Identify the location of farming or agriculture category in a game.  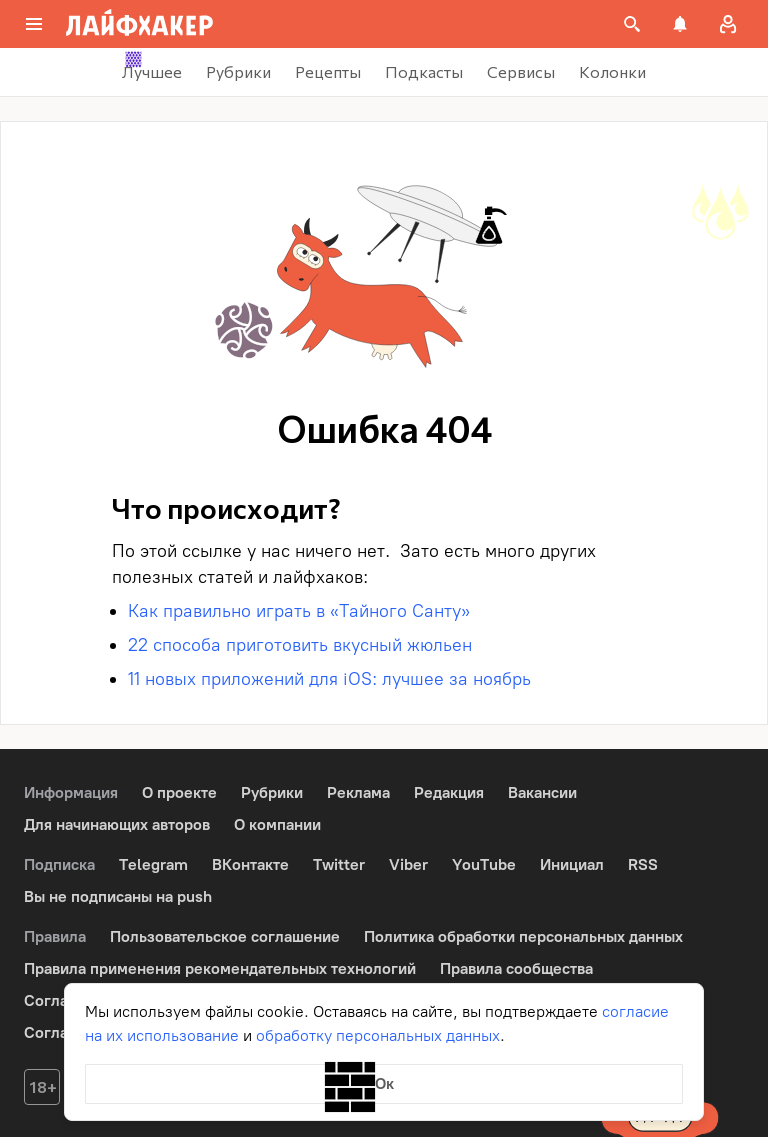
(244, 330).